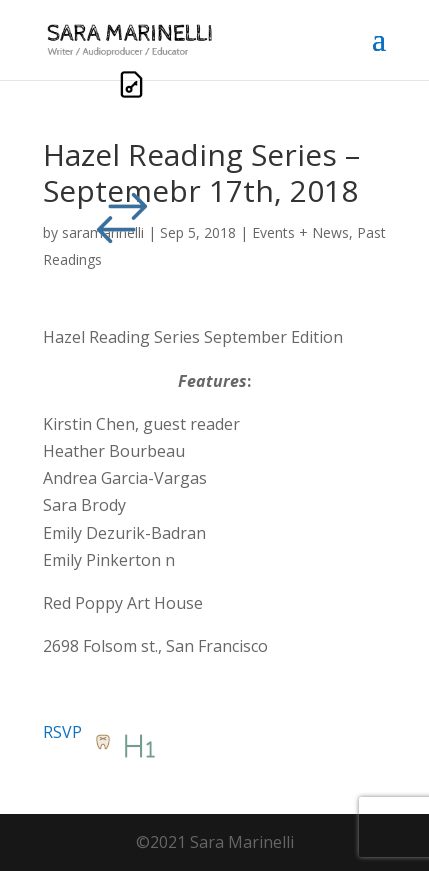 This screenshot has width=429, height=871. What do you see at coordinates (122, 218) in the screenshot?
I see `swap or exchange items` at bounding box center [122, 218].